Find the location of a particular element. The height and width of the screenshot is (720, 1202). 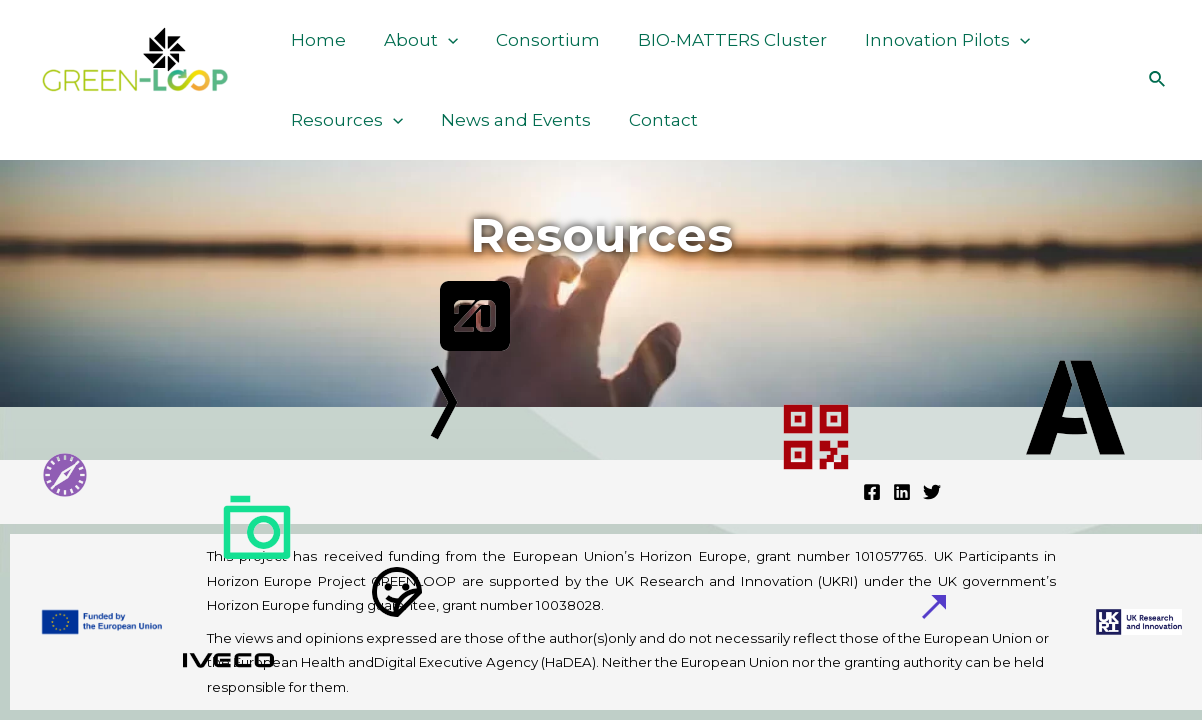

add a sticker to your message is located at coordinates (397, 592).